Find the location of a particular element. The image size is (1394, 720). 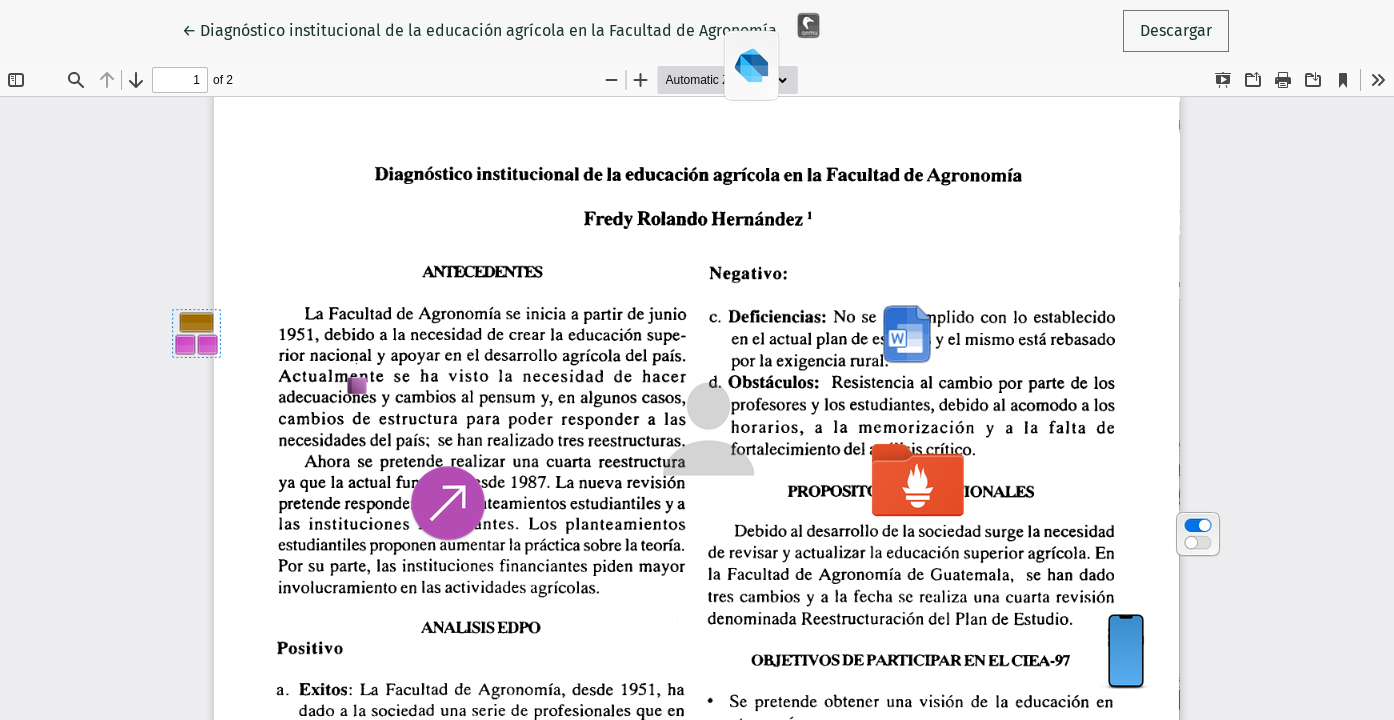

open gnome tweaks to customize desktop settings is located at coordinates (1198, 534).